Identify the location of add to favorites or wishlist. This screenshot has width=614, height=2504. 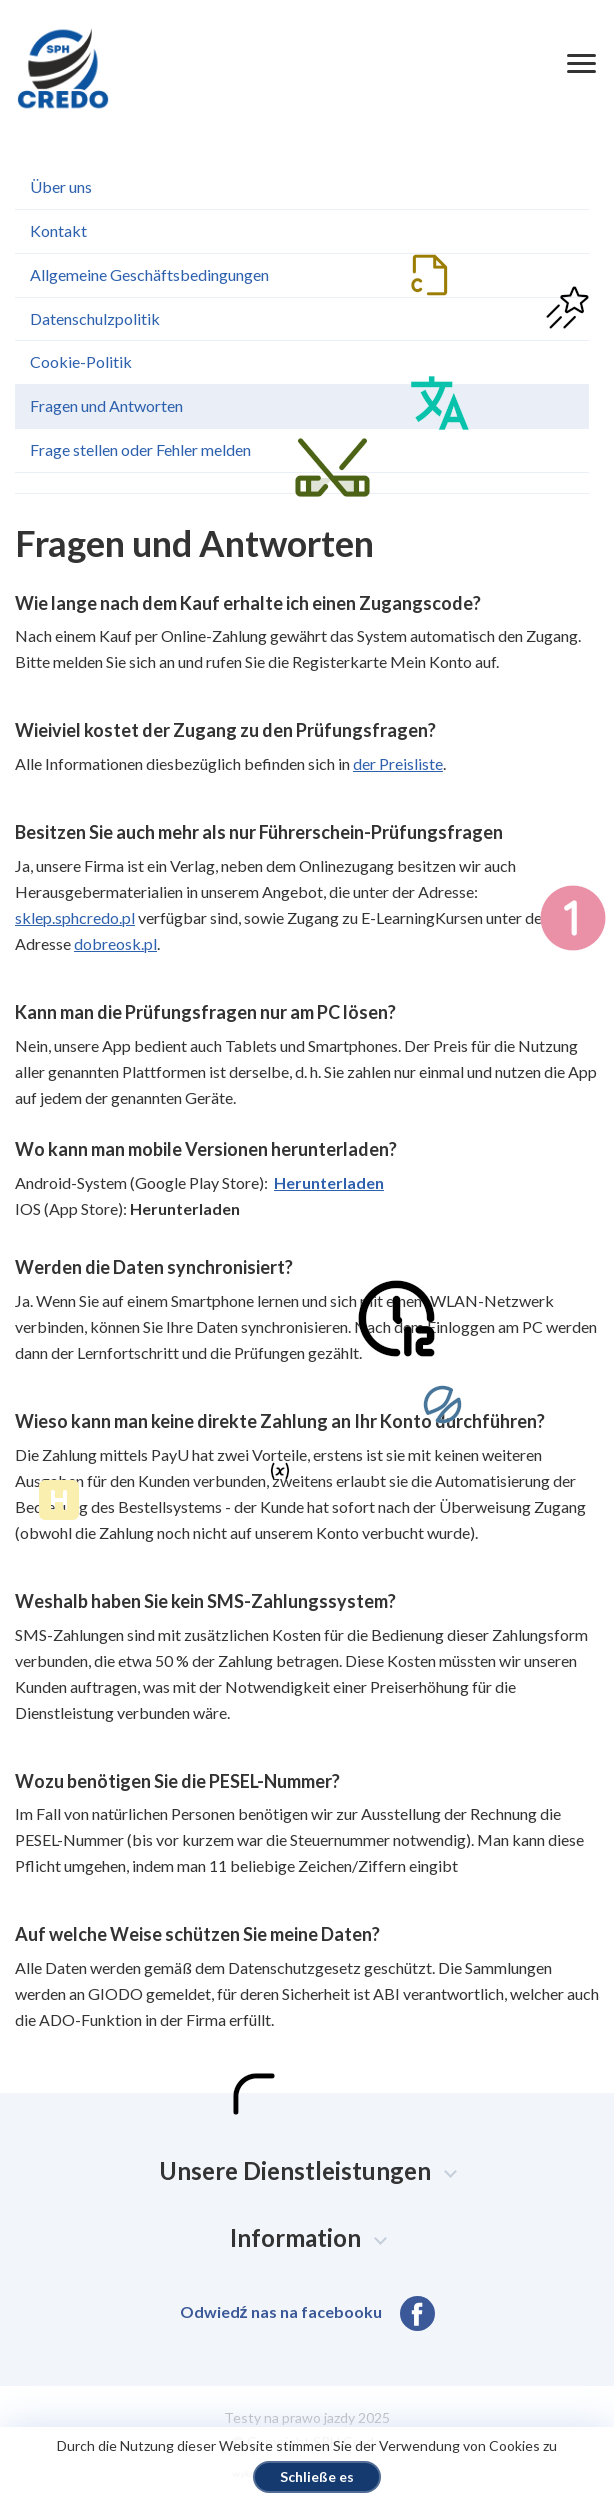
(567, 307).